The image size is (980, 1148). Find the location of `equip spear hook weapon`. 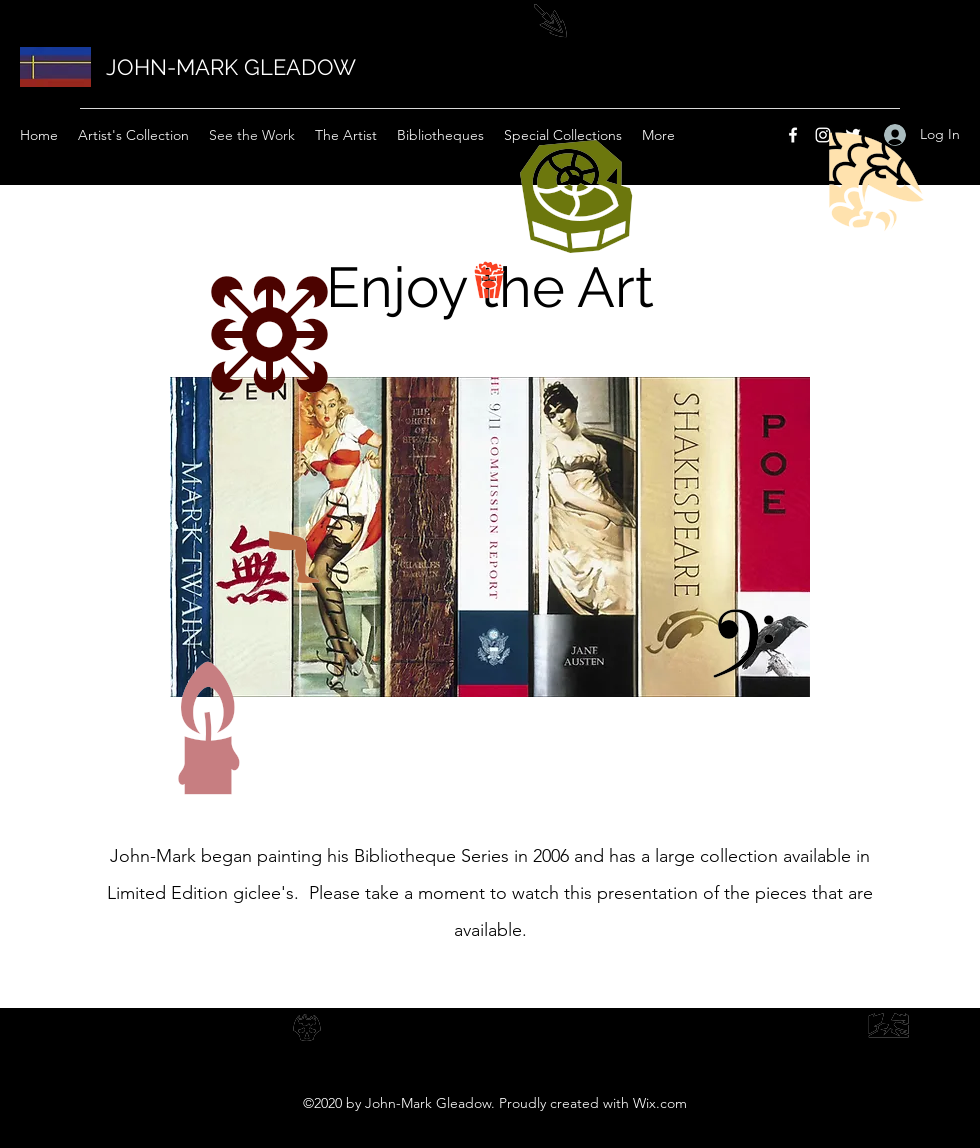

equip spear hook weapon is located at coordinates (550, 20).